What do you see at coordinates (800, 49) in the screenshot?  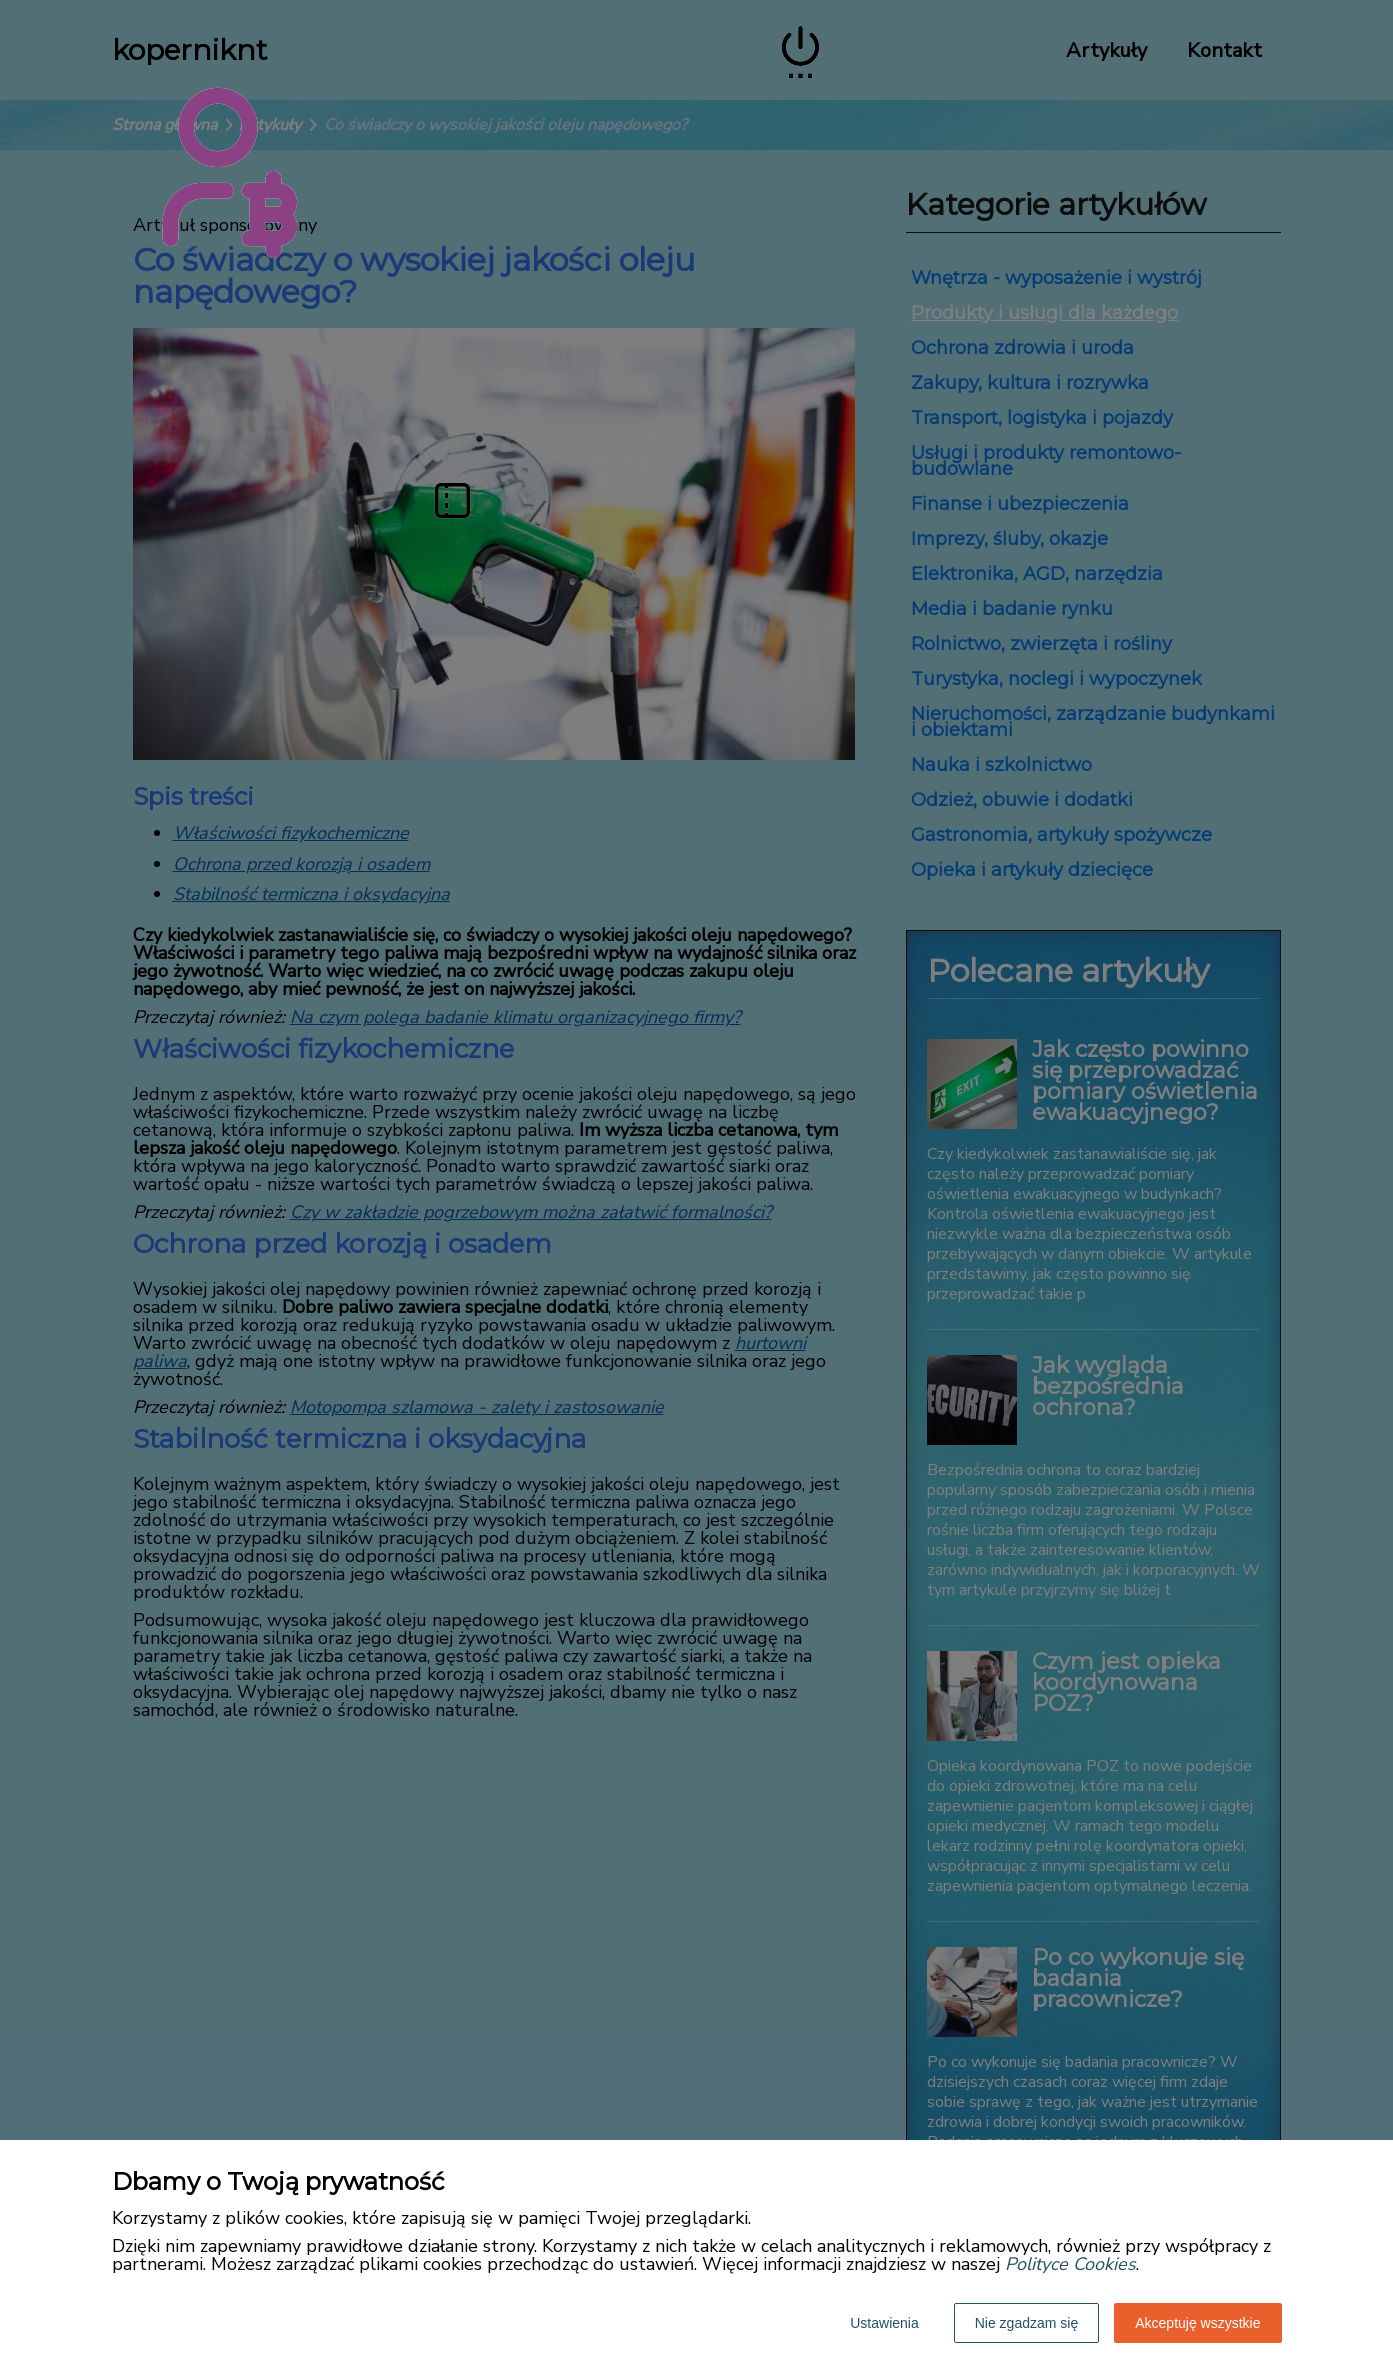 I see `access power or shutdown settings` at bounding box center [800, 49].